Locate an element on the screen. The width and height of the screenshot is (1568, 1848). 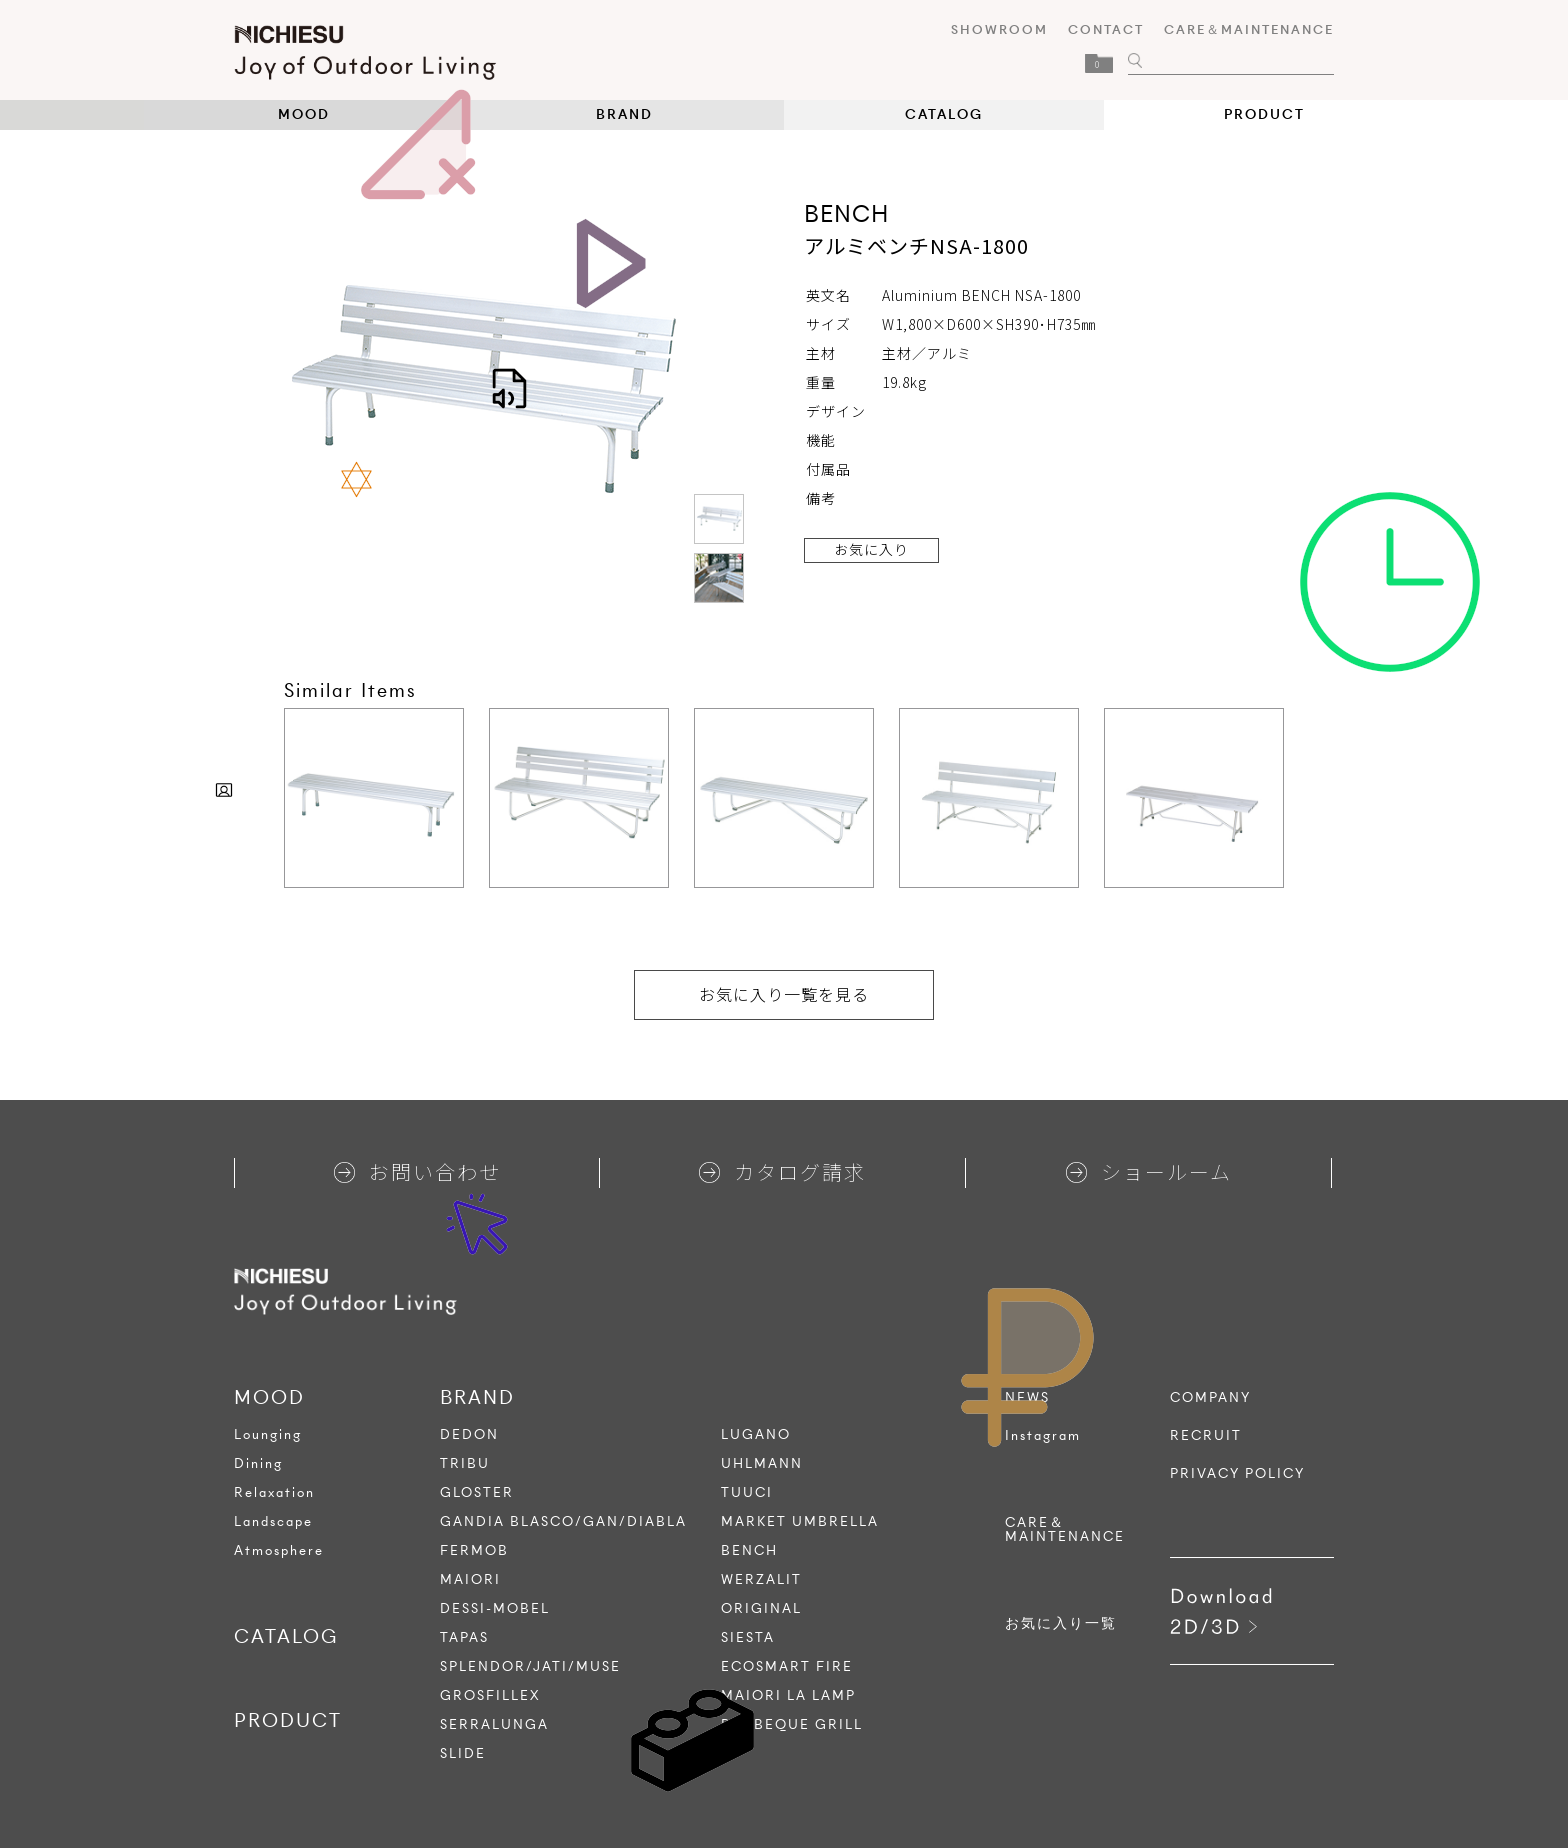
start debugging session is located at coordinates (605, 261).